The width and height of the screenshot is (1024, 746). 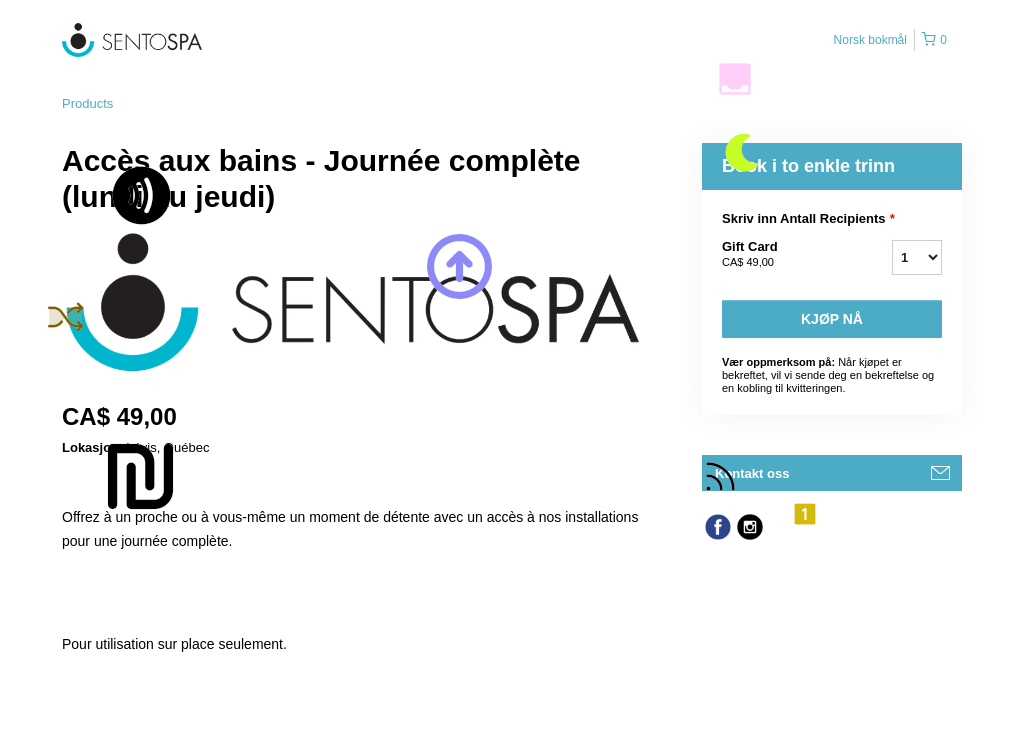 I want to click on indicates the first step in a sequence or process, so click(x=805, y=514).